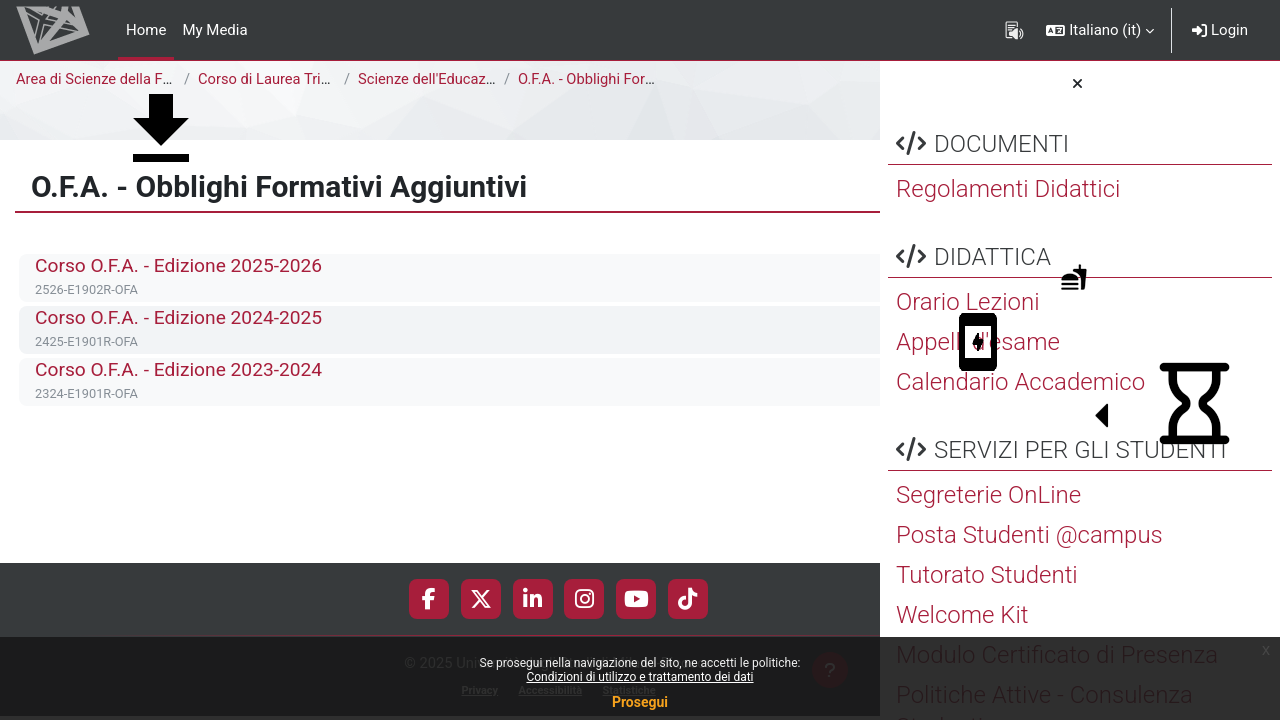 This screenshot has height=720, width=1280. I want to click on find nearby fast food restaurants, so click(1074, 277).